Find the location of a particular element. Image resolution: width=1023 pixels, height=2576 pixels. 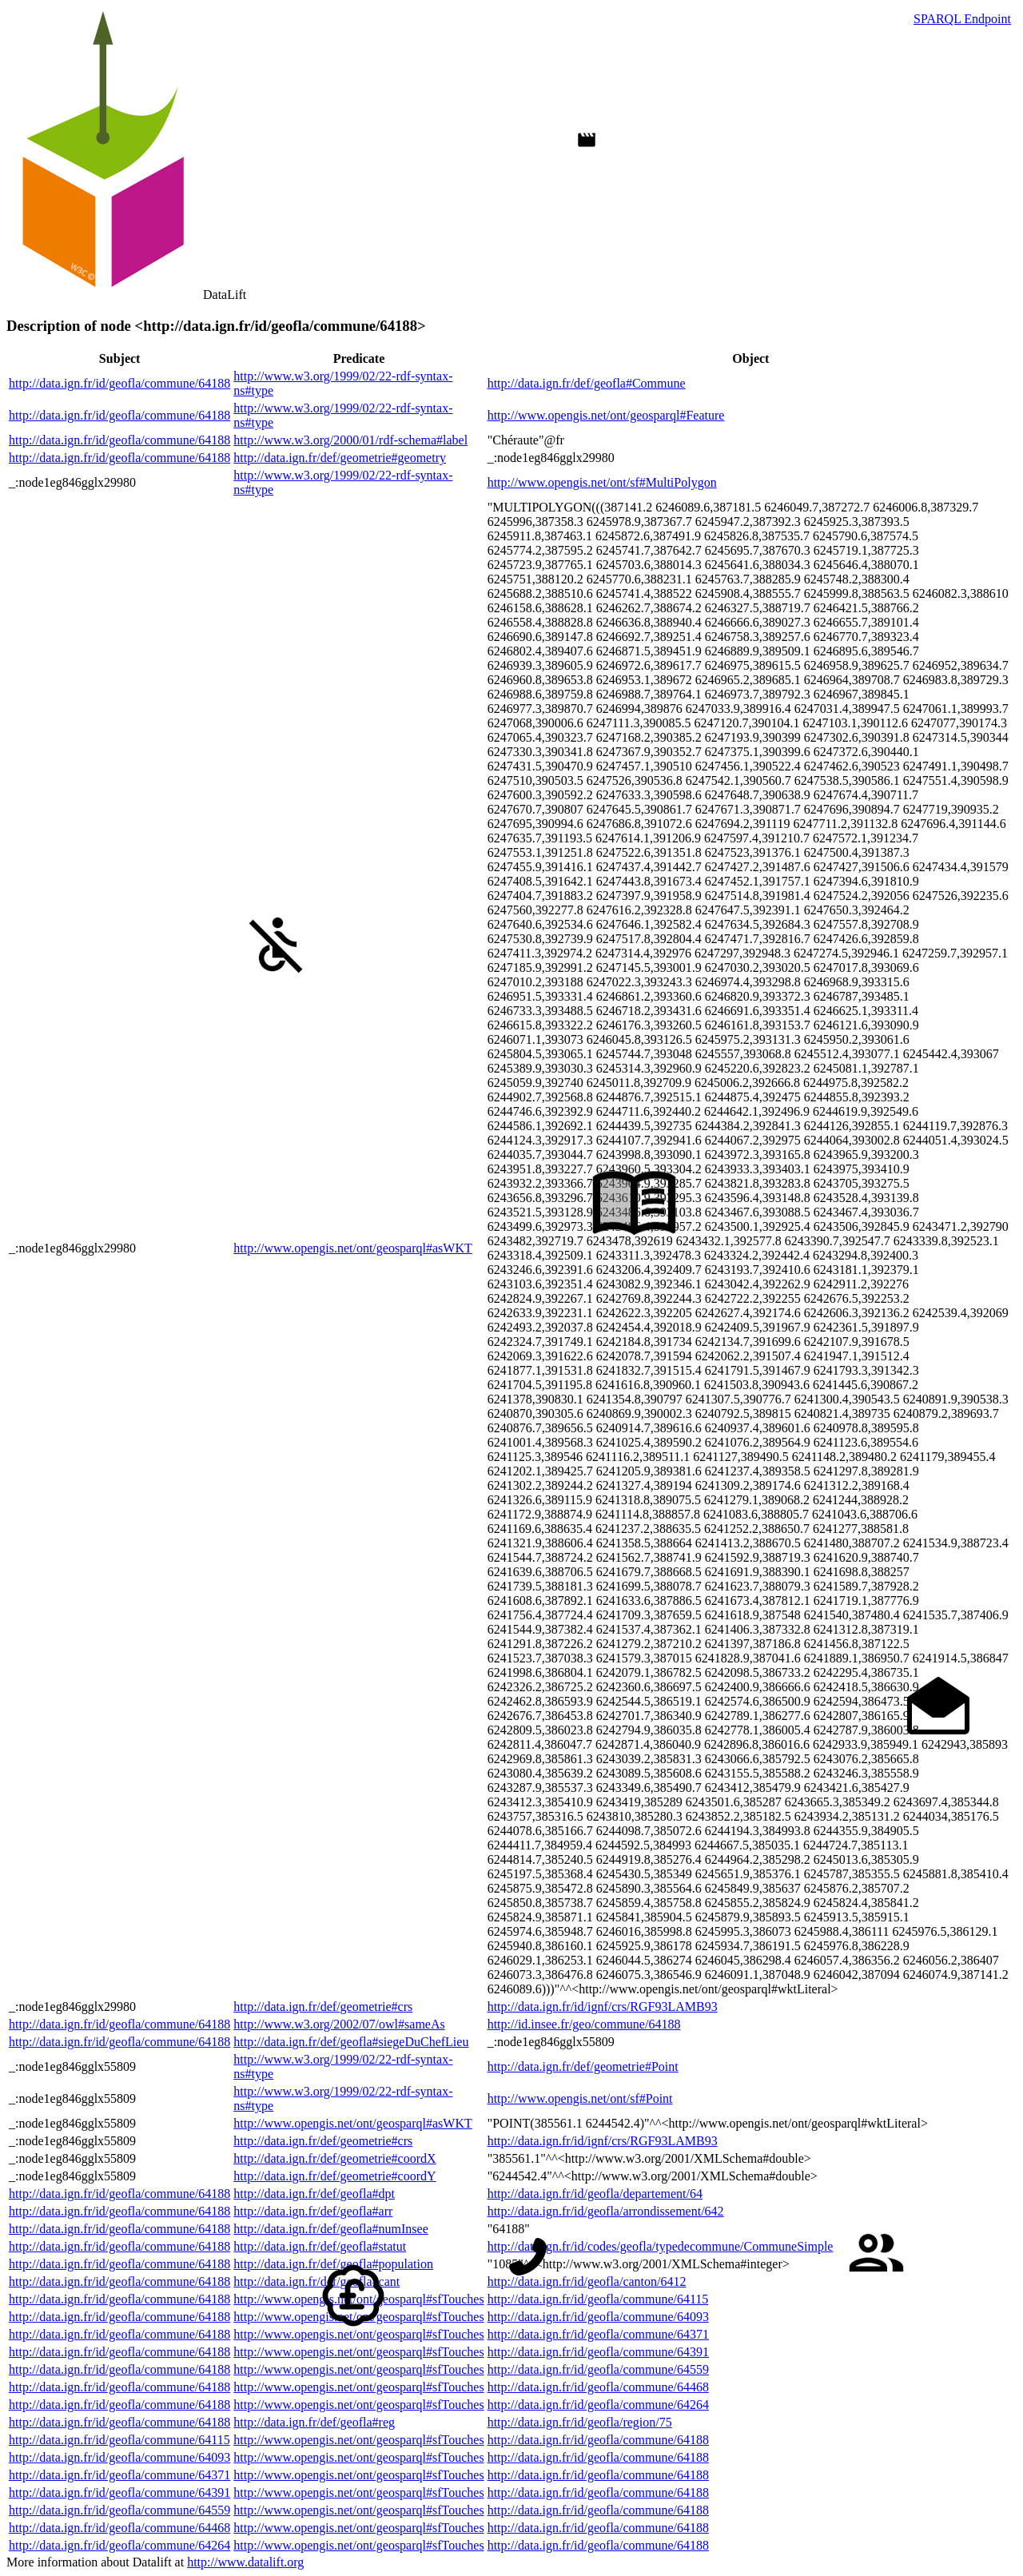

view contacts or people list is located at coordinates (876, 2252).